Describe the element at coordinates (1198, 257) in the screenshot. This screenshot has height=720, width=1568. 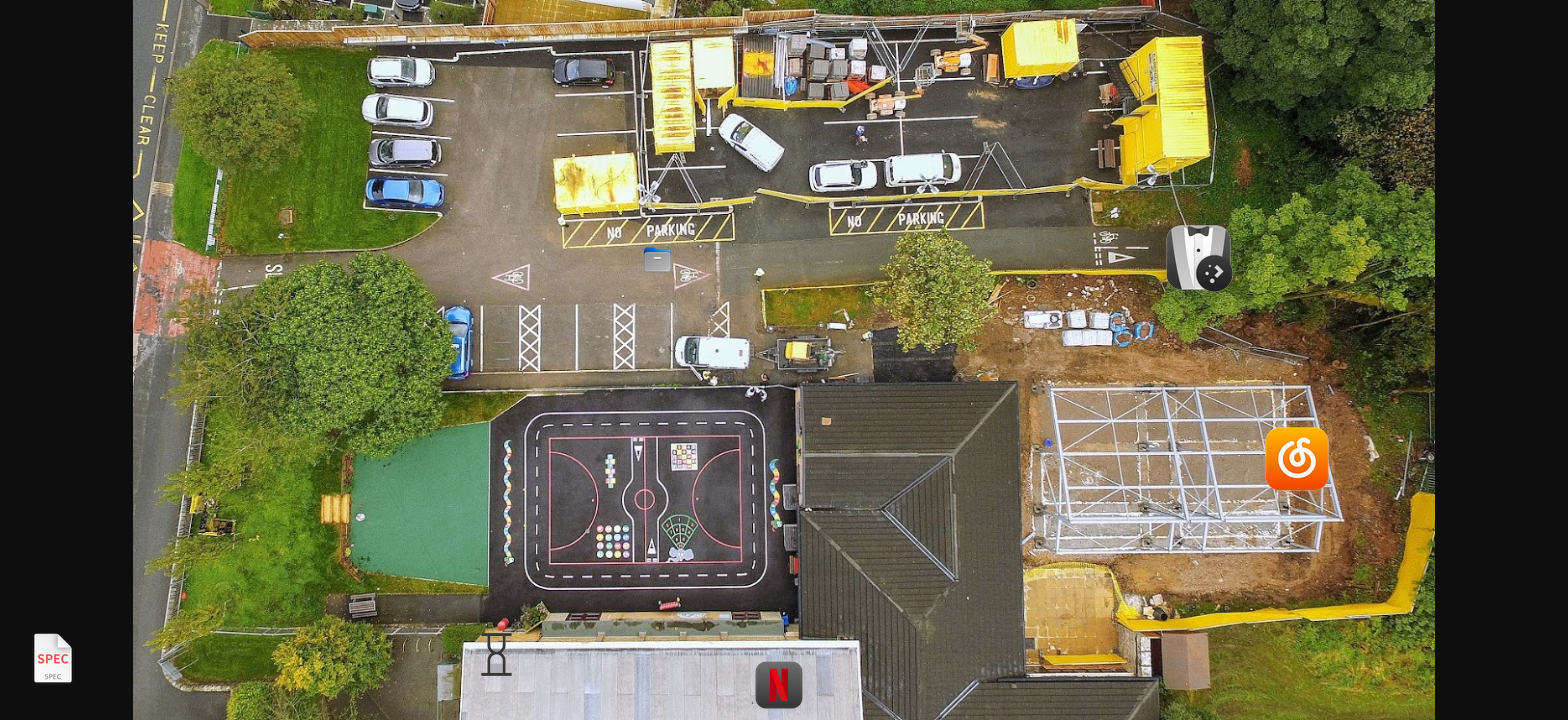
I see `customize plasma desktop theme settings` at that location.